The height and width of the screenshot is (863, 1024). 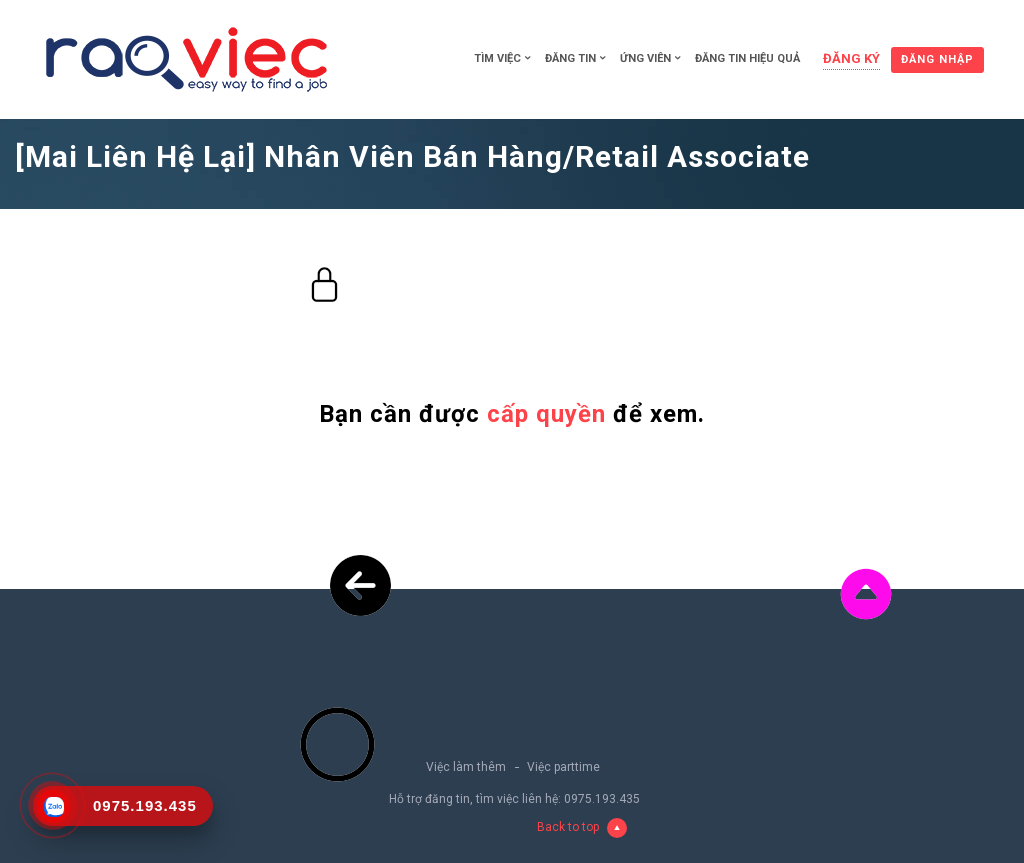 I want to click on unselected radio button or toggle option, so click(x=337, y=744).